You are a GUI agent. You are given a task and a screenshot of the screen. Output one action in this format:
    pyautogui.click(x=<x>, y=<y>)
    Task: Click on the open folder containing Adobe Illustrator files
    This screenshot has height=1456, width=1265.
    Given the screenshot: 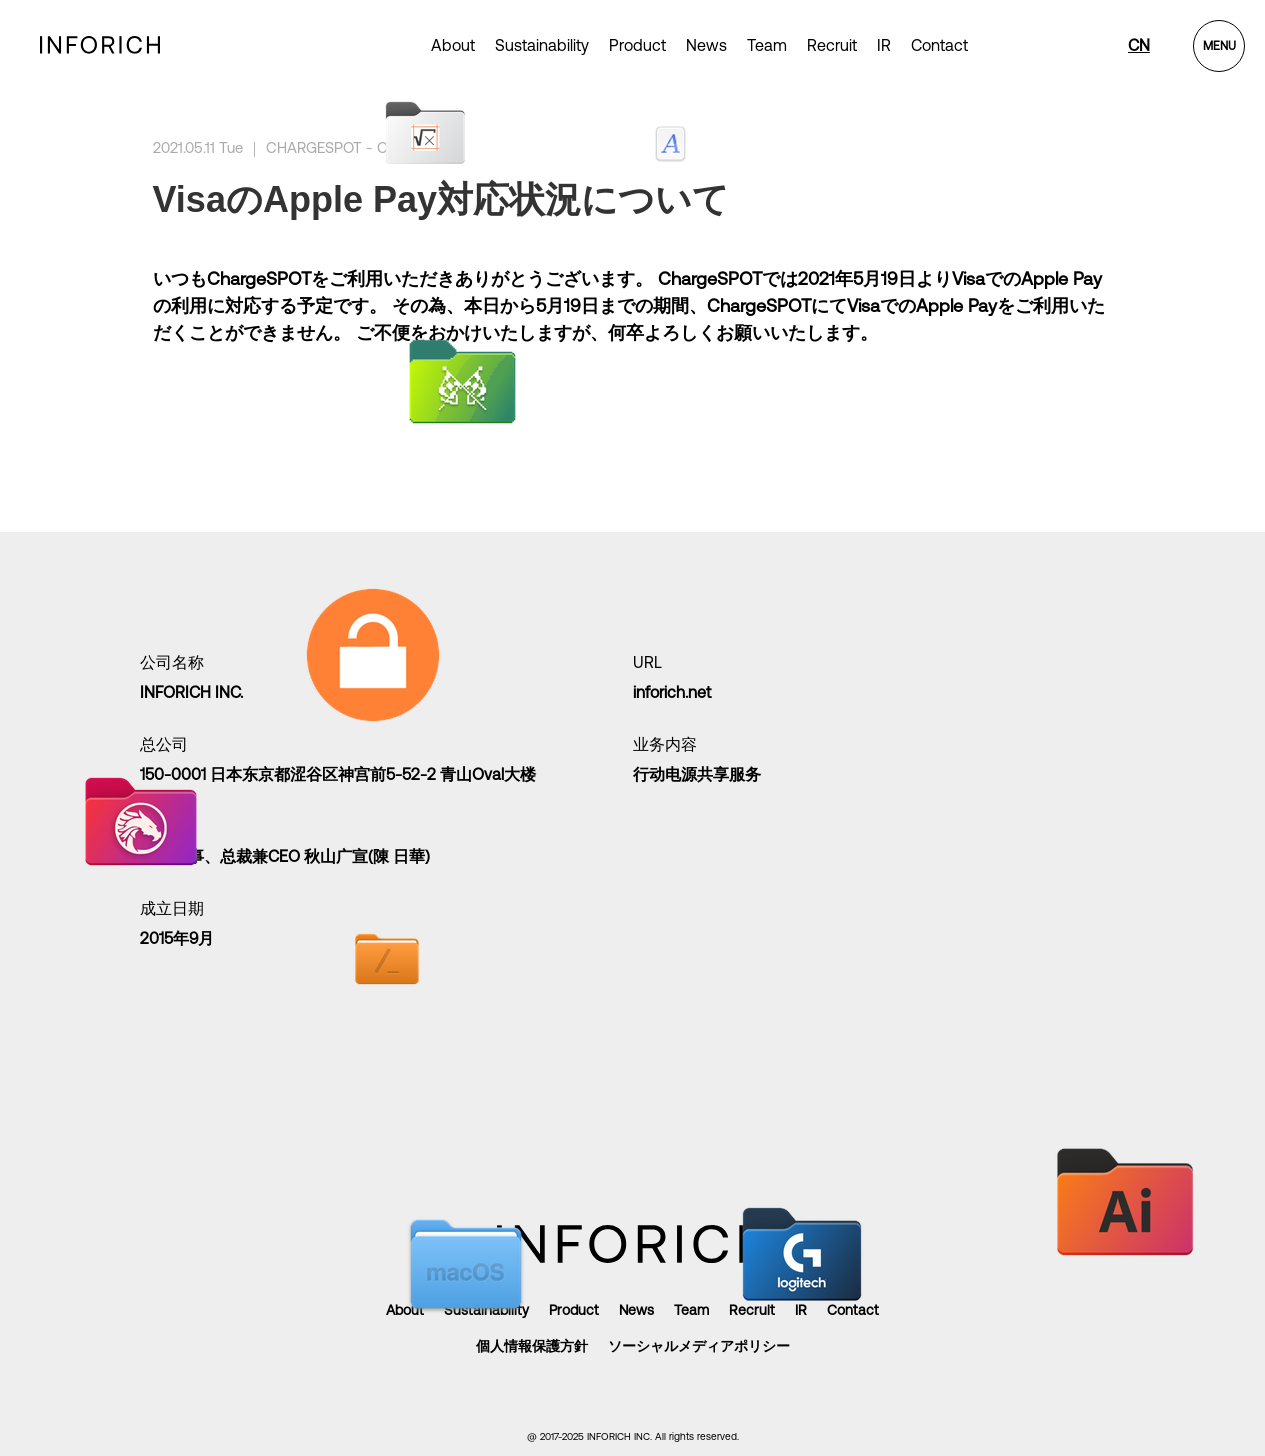 What is the action you would take?
    pyautogui.click(x=1124, y=1205)
    